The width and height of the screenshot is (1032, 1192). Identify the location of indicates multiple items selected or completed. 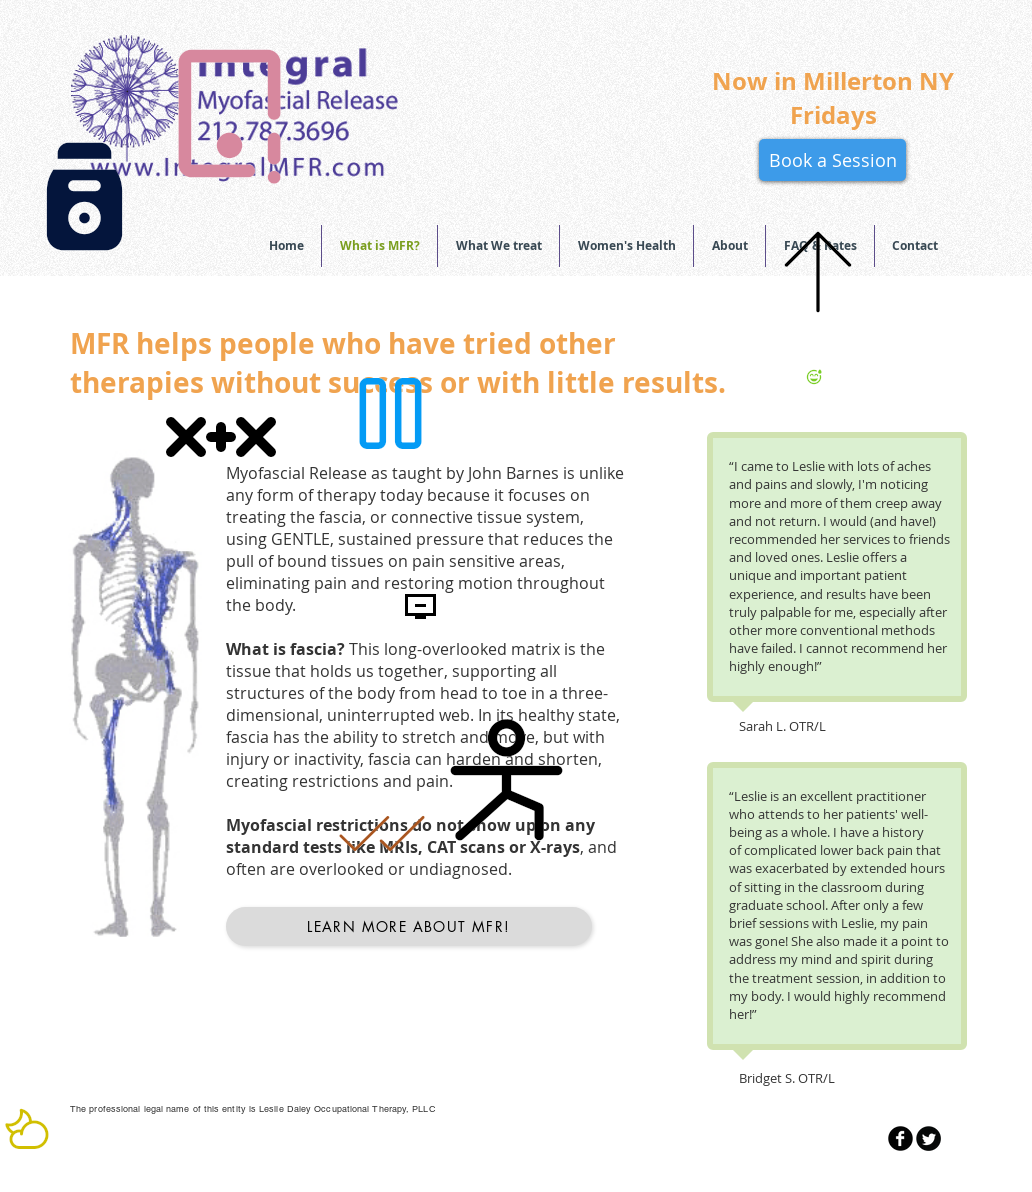
(382, 835).